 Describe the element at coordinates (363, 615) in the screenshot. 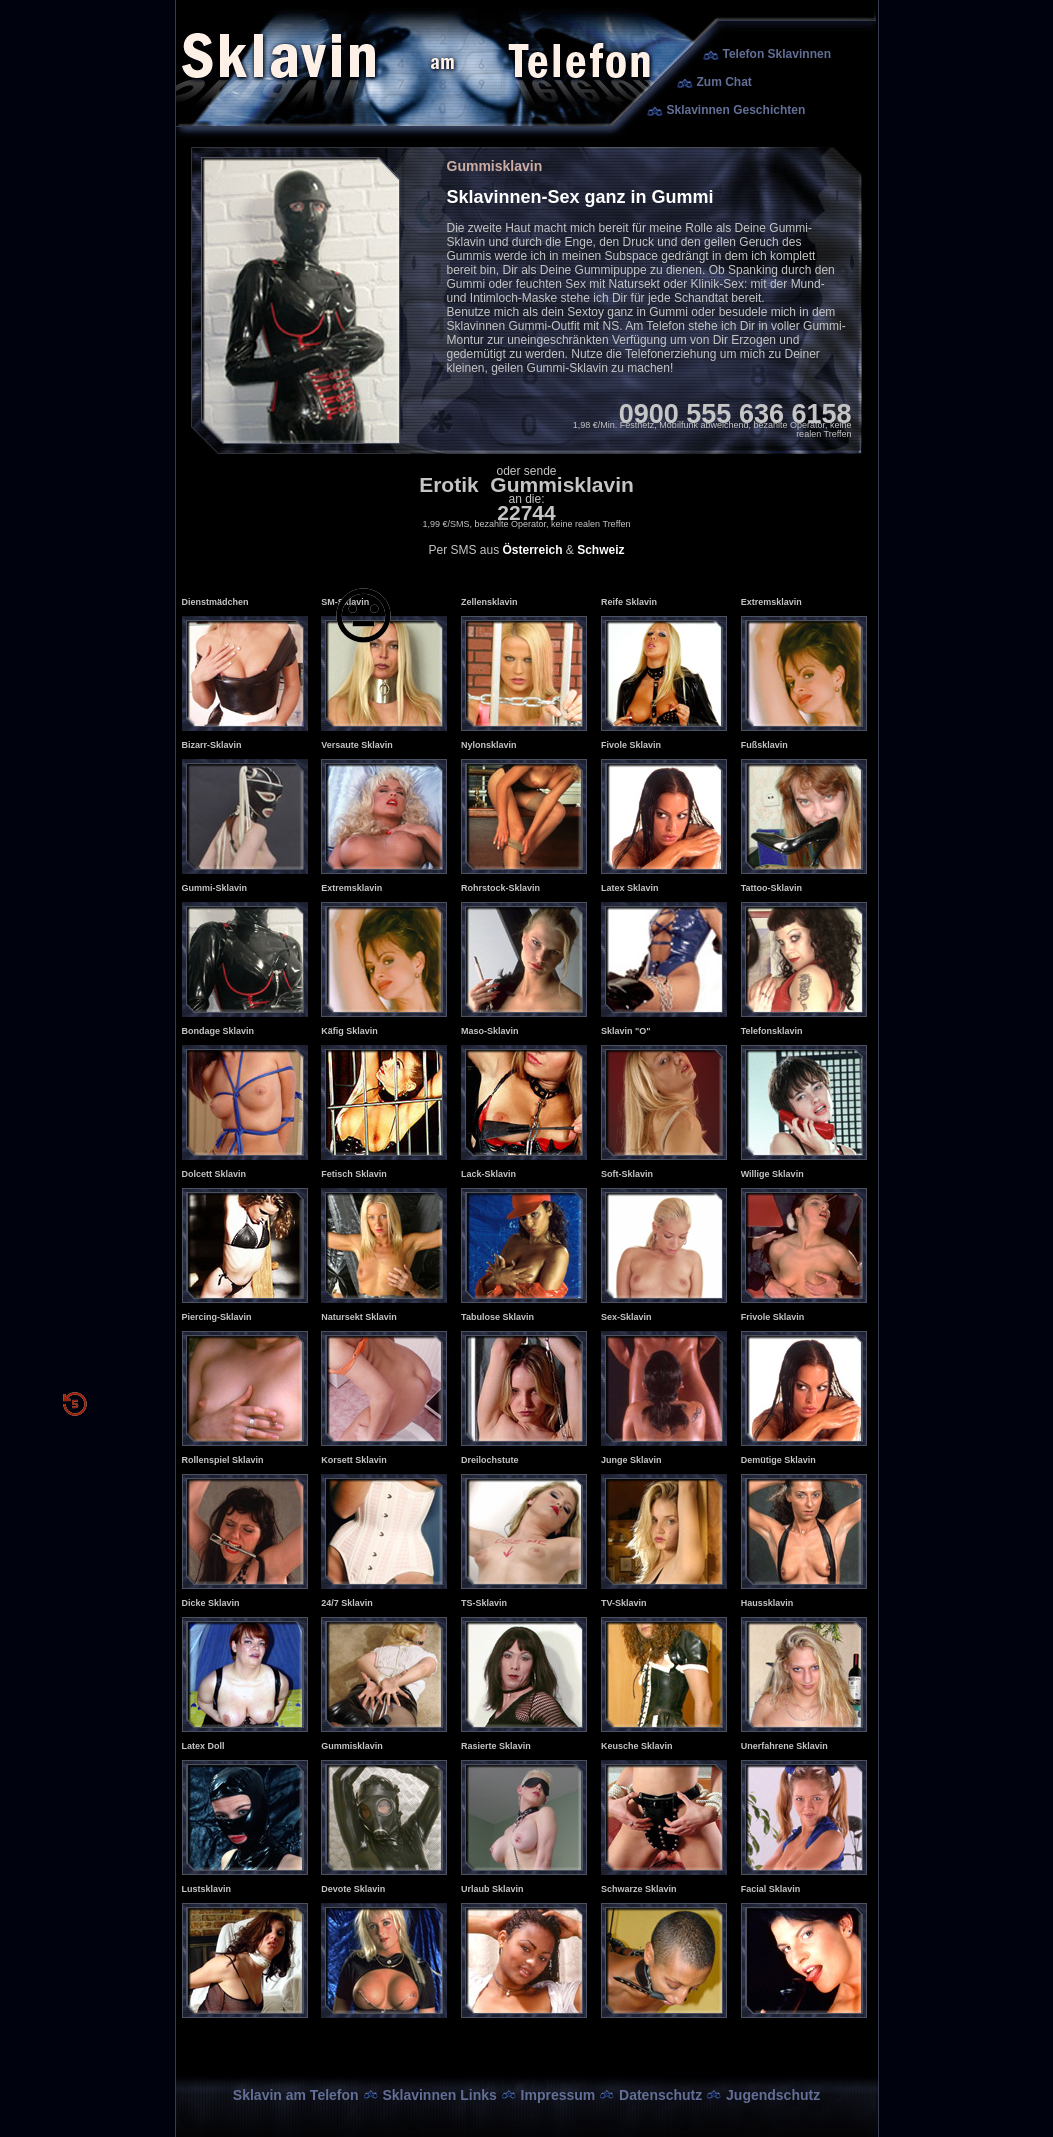

I see `rate your experience as neutral` at that location.